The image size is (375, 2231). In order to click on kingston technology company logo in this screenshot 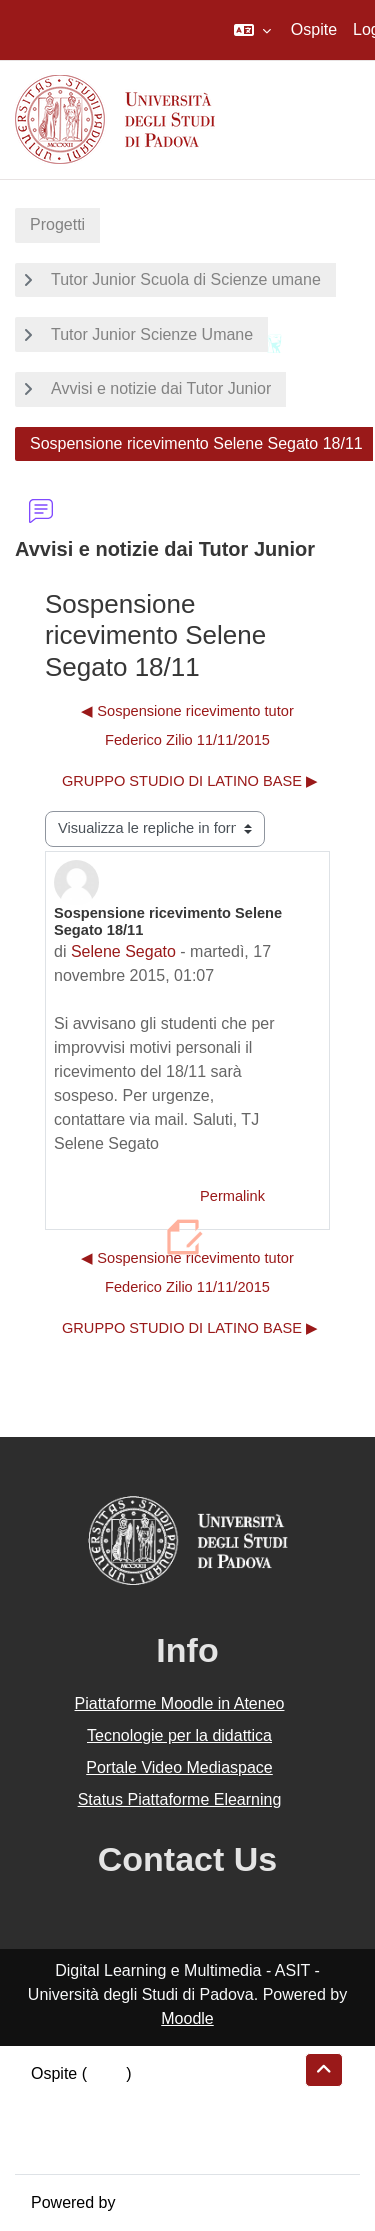, I will do `click(274, 343)`.